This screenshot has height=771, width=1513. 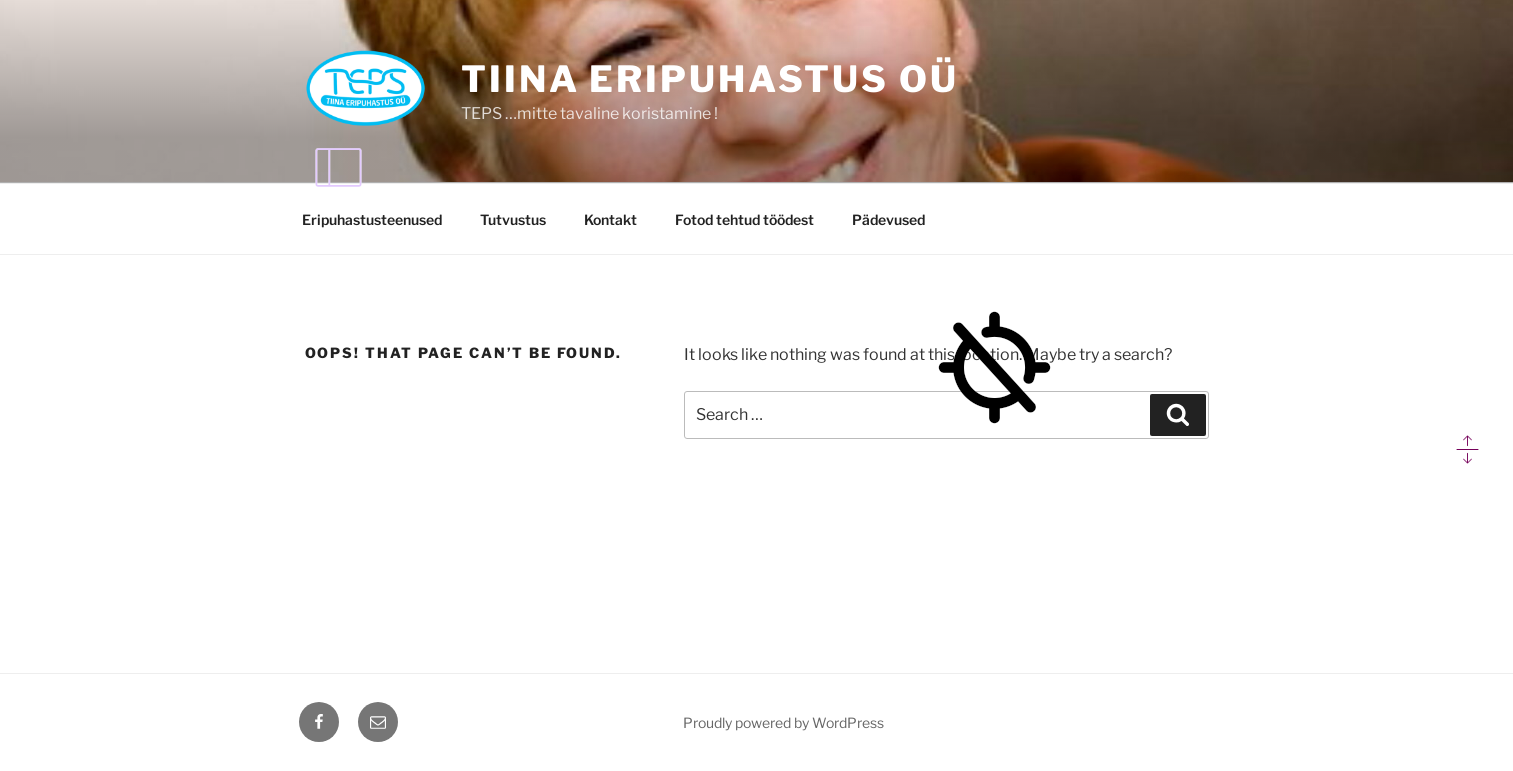 I want to click on location services disabled, so click(x=994, y=367).